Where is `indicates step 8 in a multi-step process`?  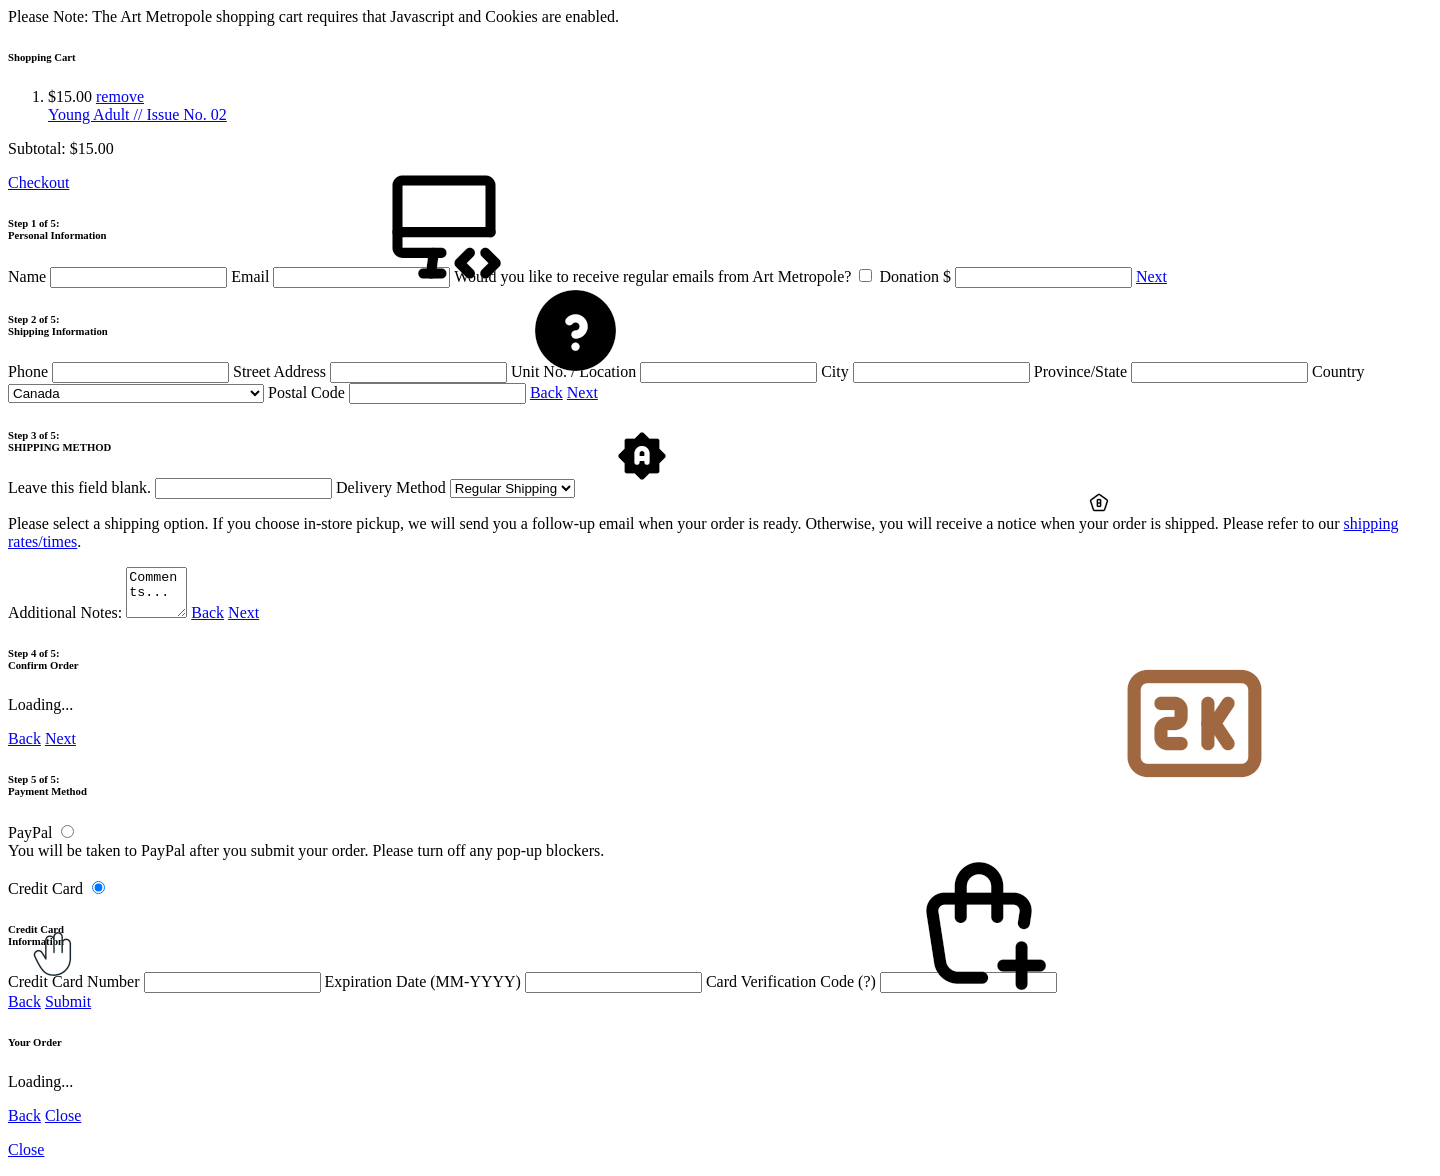
indicates step 8 in a multi-step process is located at coordinates (1099, 503).